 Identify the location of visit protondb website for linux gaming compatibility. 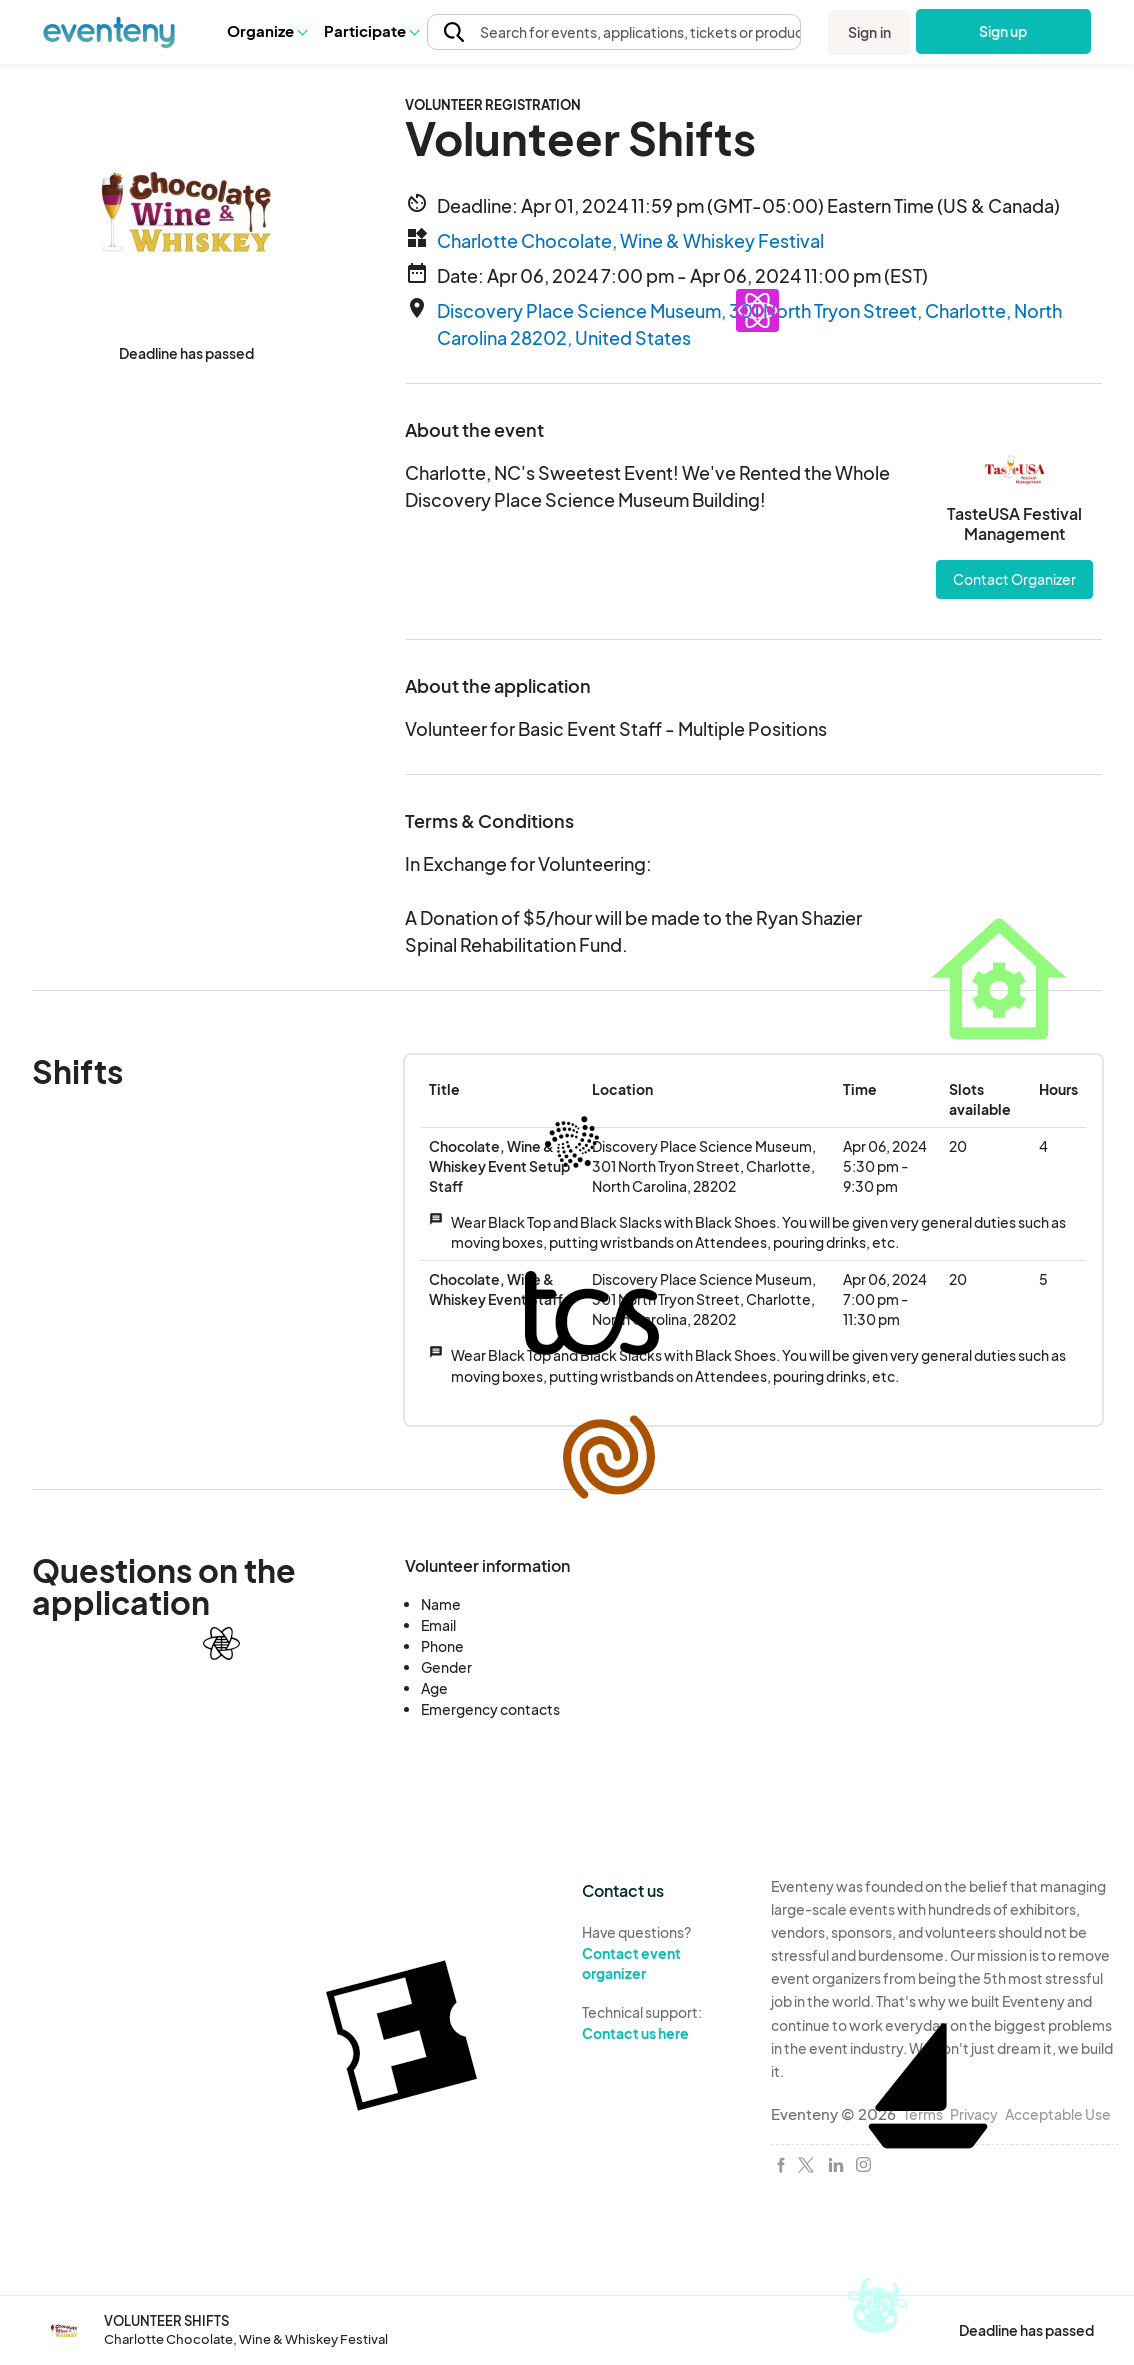
(757, 310).